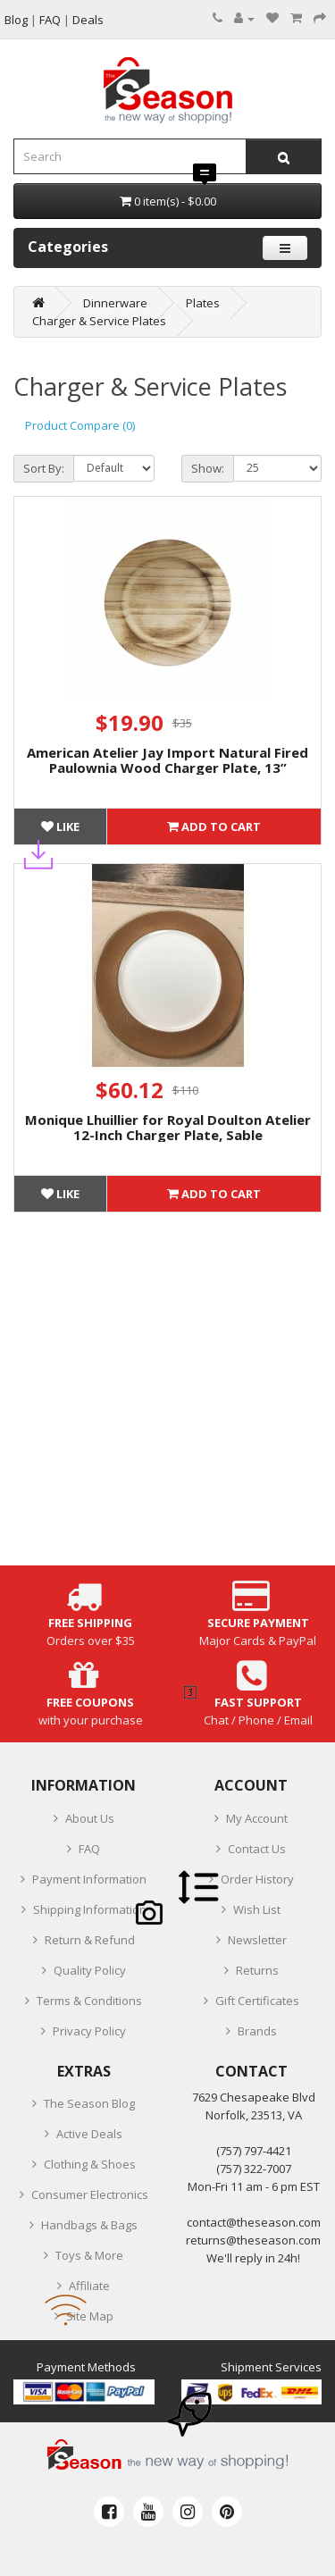 This screenshot has height=2576, width=335. I want to click on open chat or messaging, so click(205, 173).